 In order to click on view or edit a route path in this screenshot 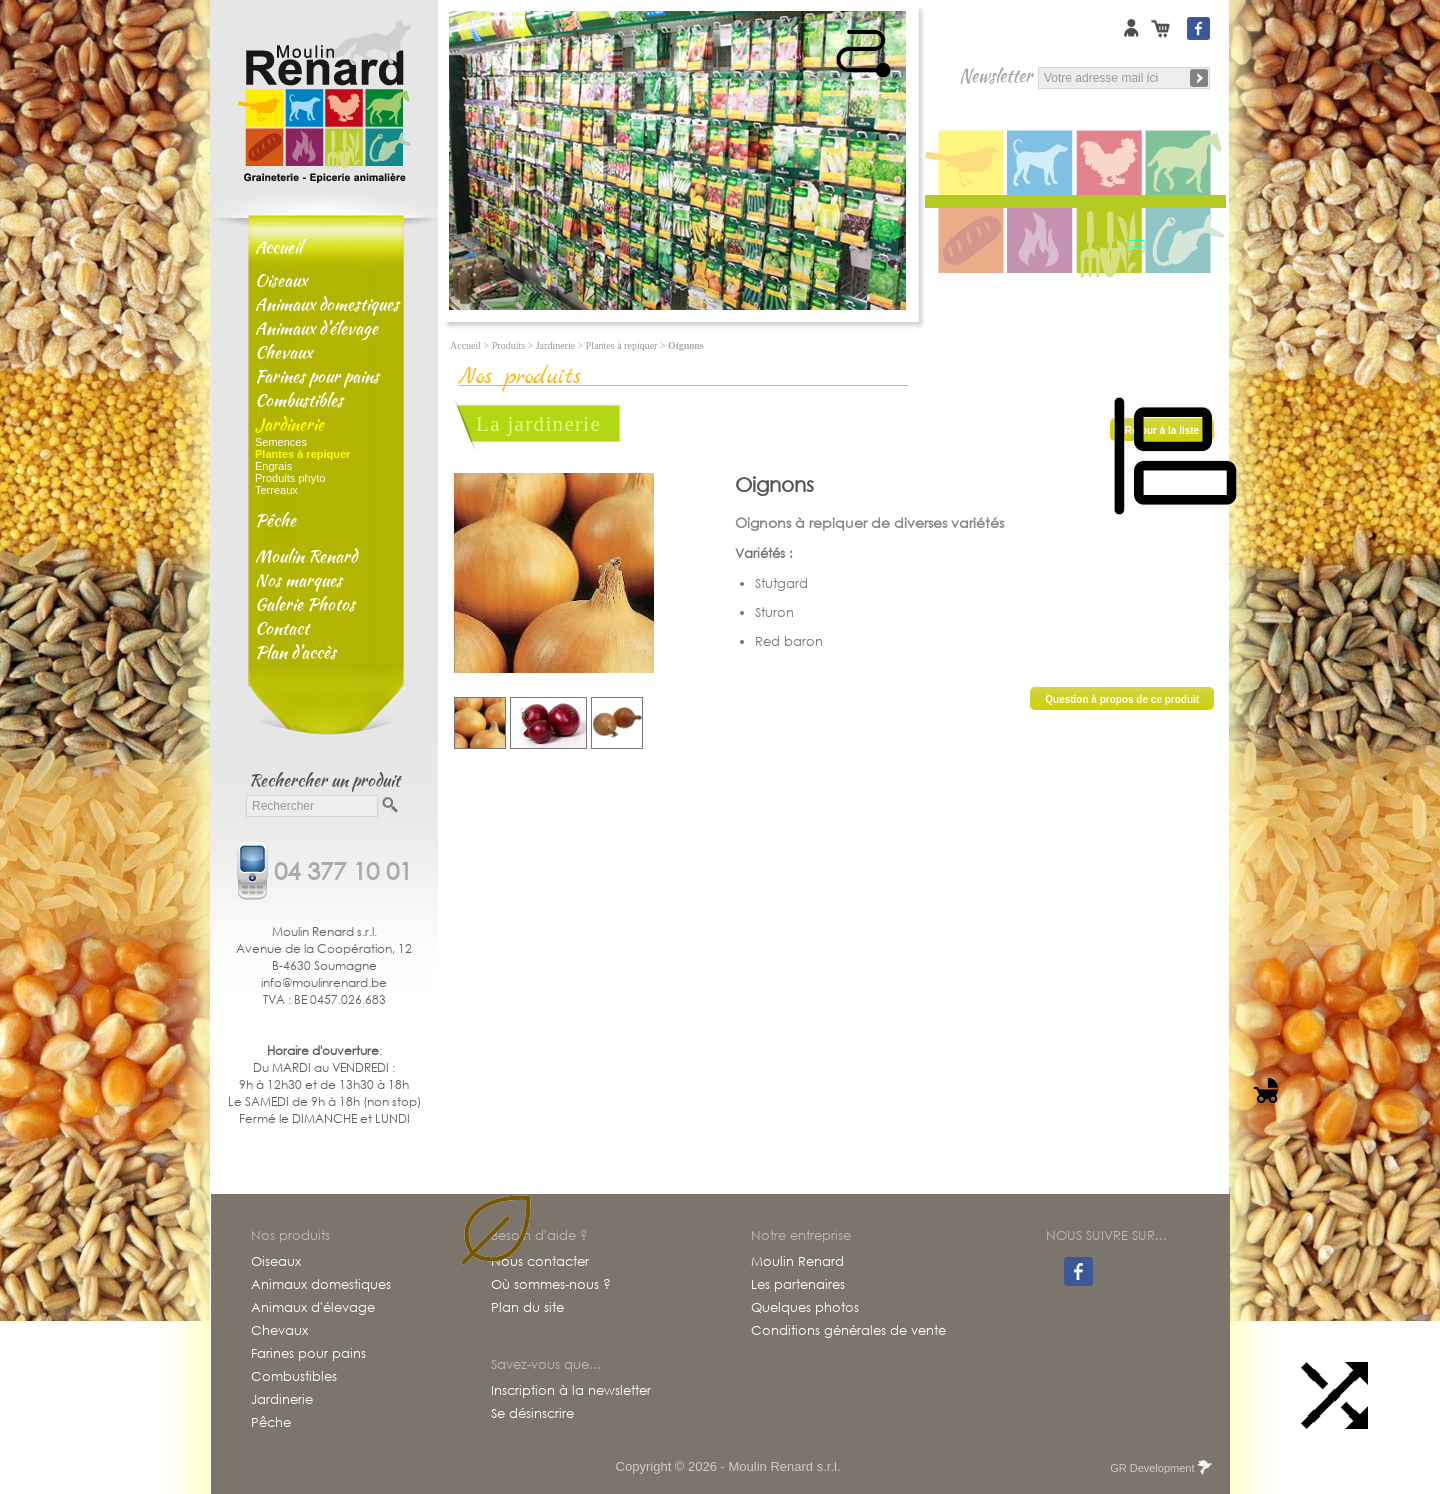, I will do `click(864, 51)`.